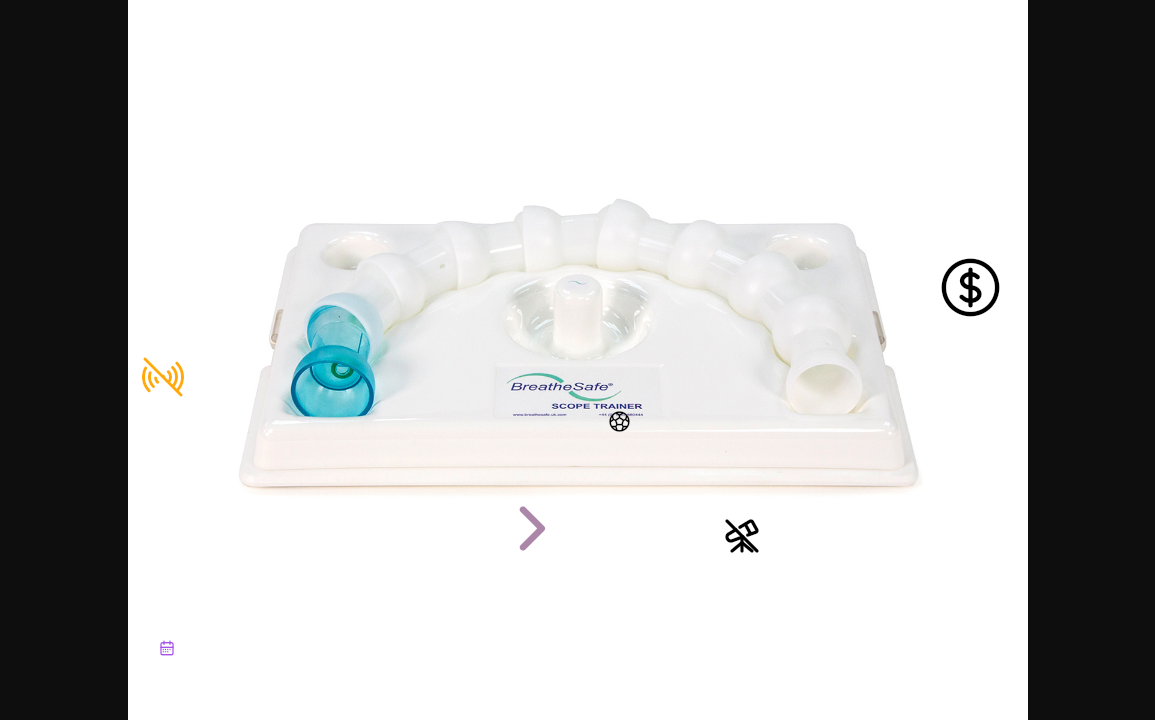 This screenshot has width=1155, height=720. I want to click on view account balance or financial information, so click(970, 287).